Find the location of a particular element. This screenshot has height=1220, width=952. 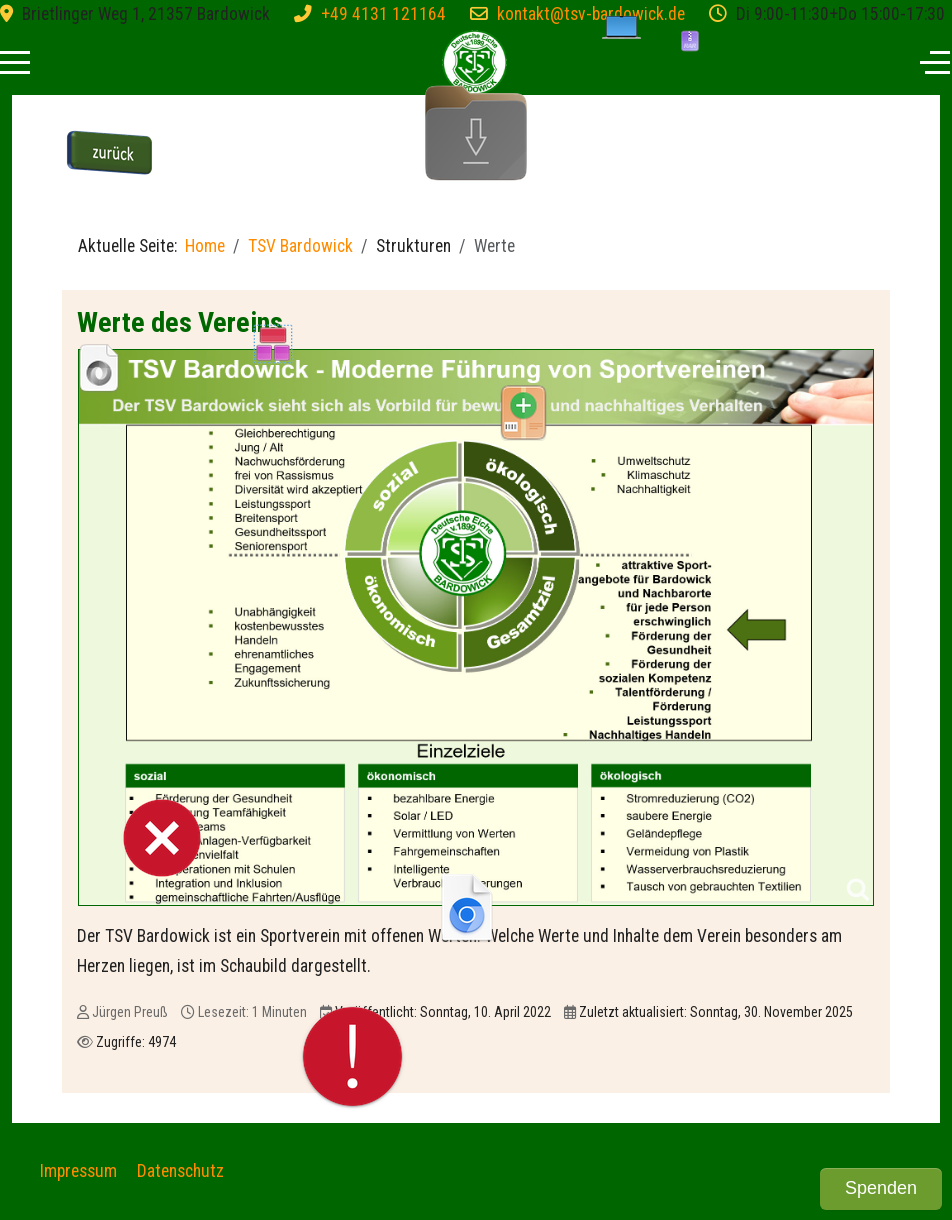

select all items in the current view is located at coordinates (273, 344).